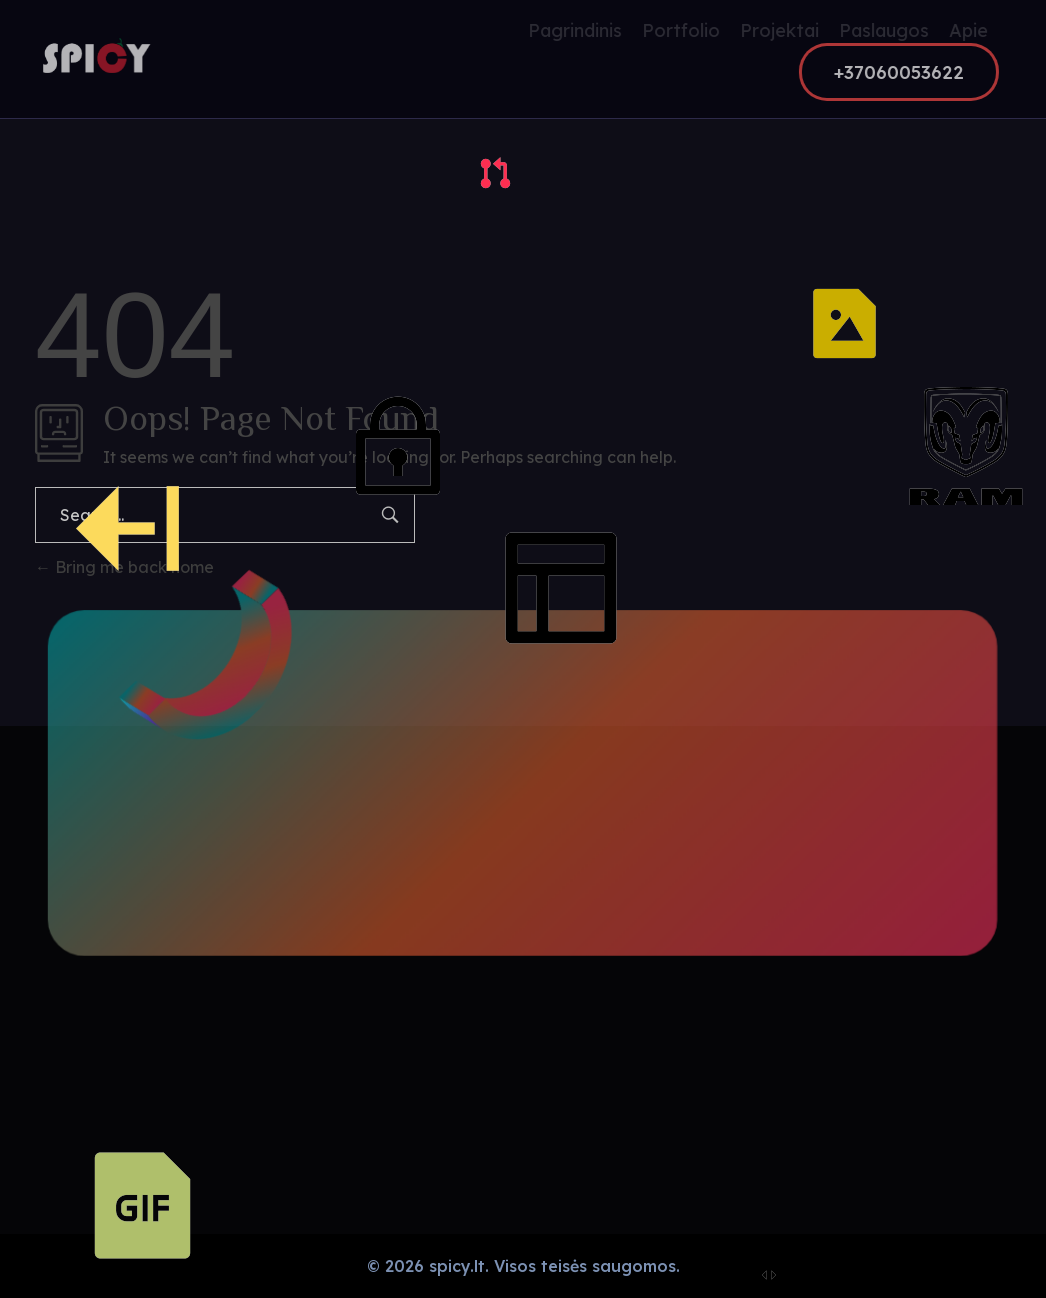 This screenshot has height=1298, width=1046. Describe the element at coordinates (769, 1275) in the screenshot. I see `expand content horizontally` at that location.